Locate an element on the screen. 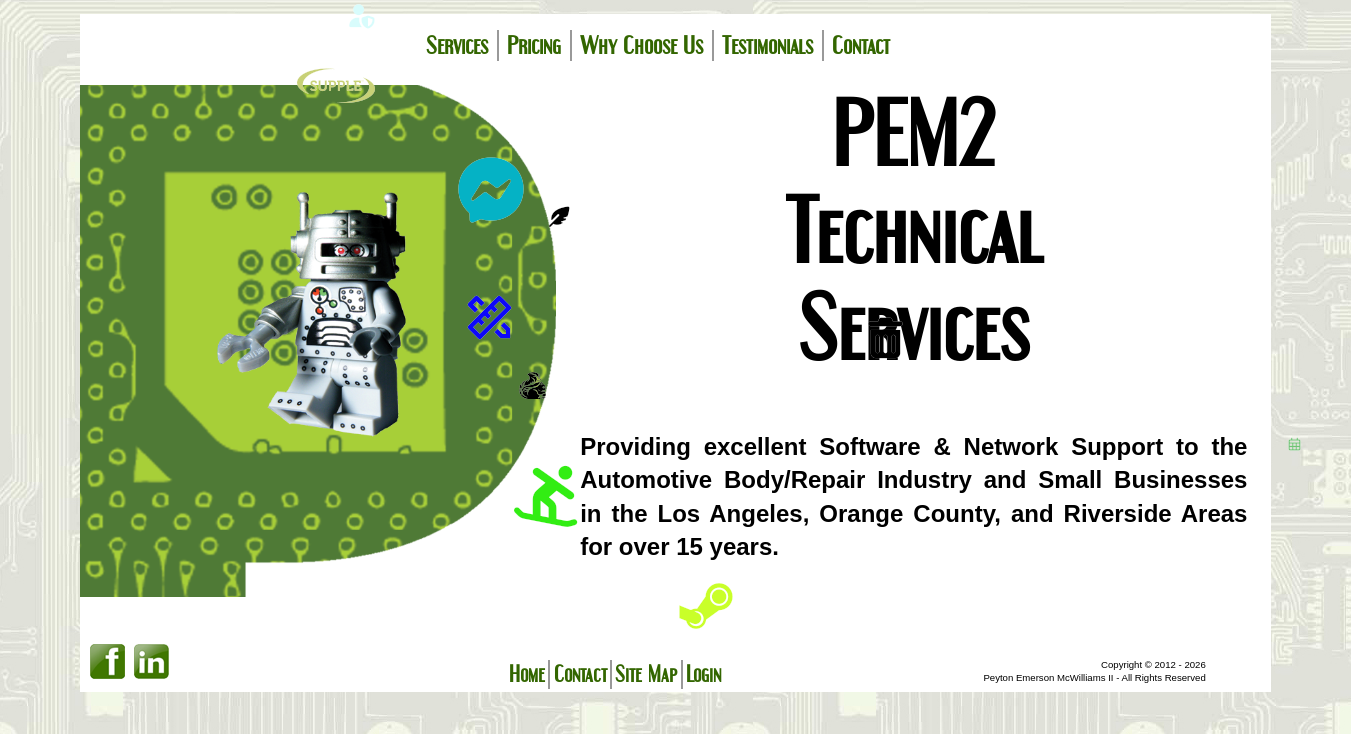  apache flink logo is located at coordinates (532, 385).